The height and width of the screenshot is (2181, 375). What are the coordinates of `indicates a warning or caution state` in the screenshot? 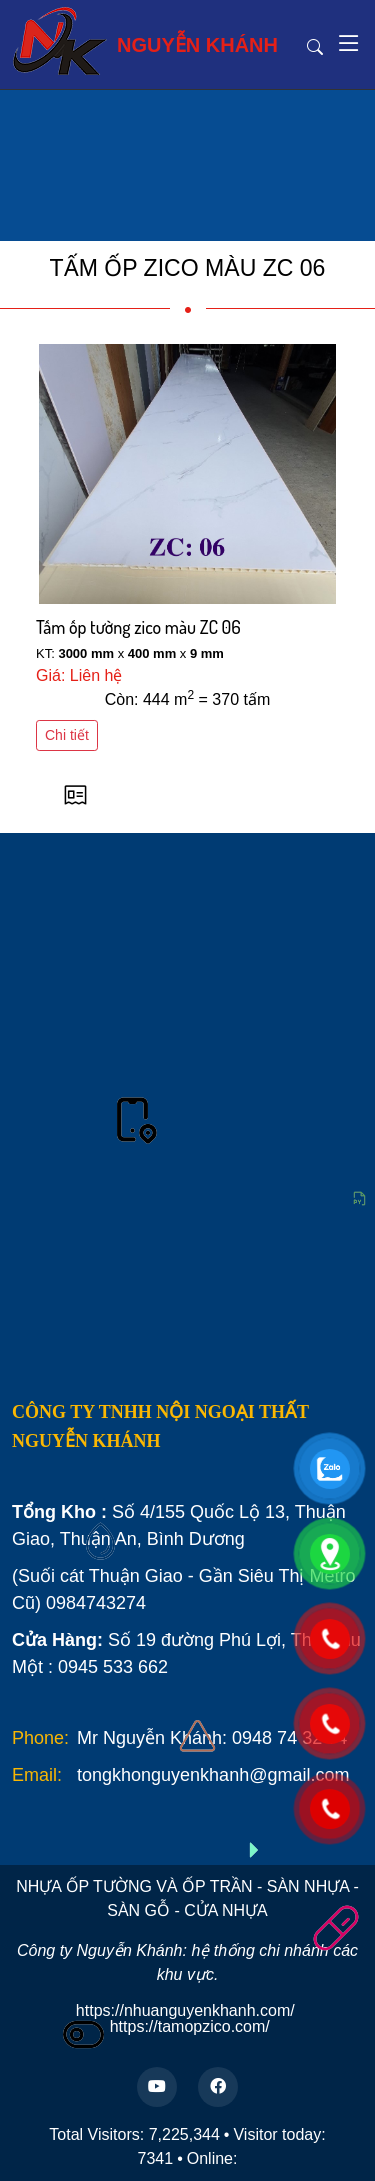 It's located at (197, 1736).